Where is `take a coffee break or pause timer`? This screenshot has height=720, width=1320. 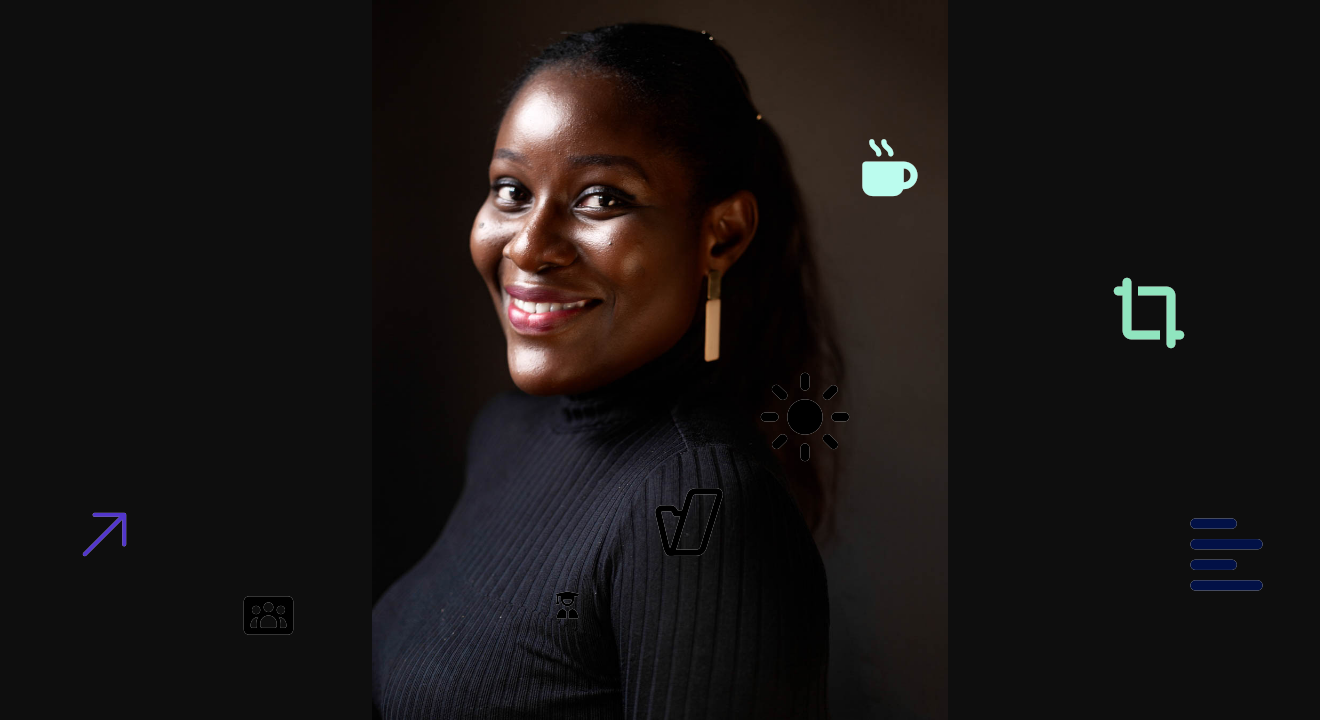
take a coffee break or pause timer is located at coordinates (886, 168).